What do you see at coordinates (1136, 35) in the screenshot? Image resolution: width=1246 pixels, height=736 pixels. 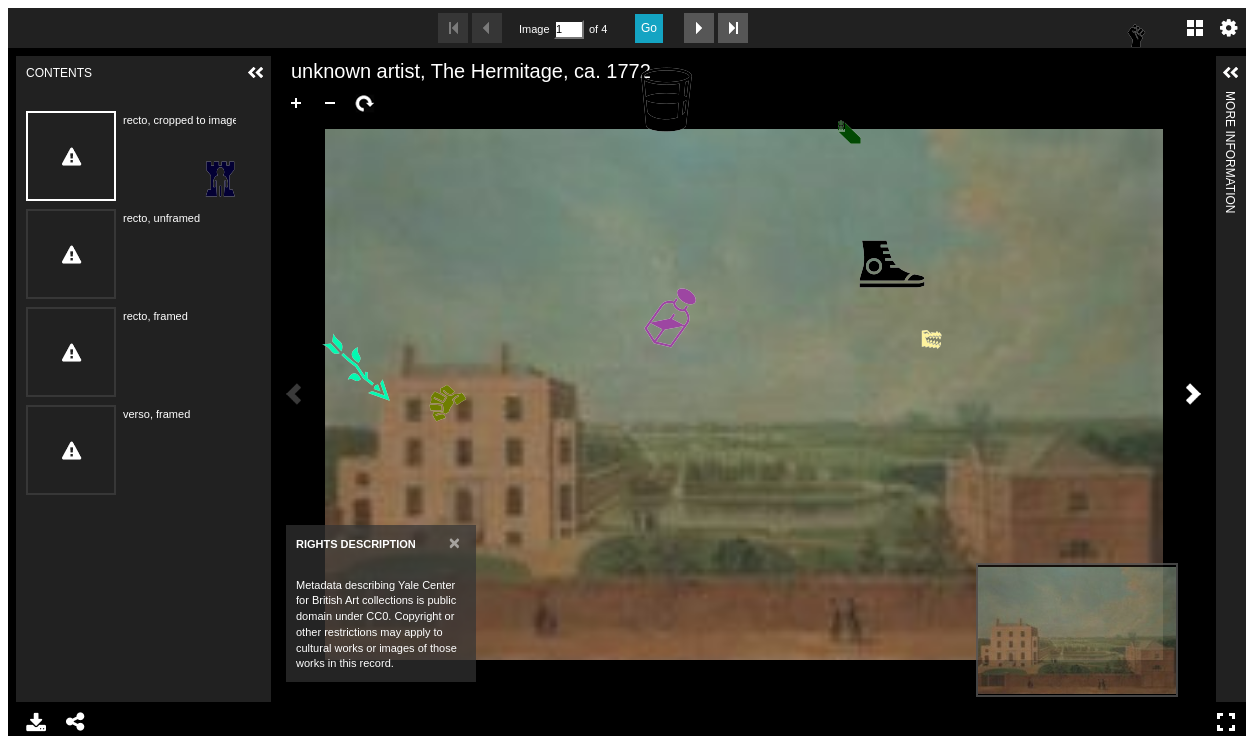 I see `indicates strength or power action in a game` at bounding box center [1136, 35].